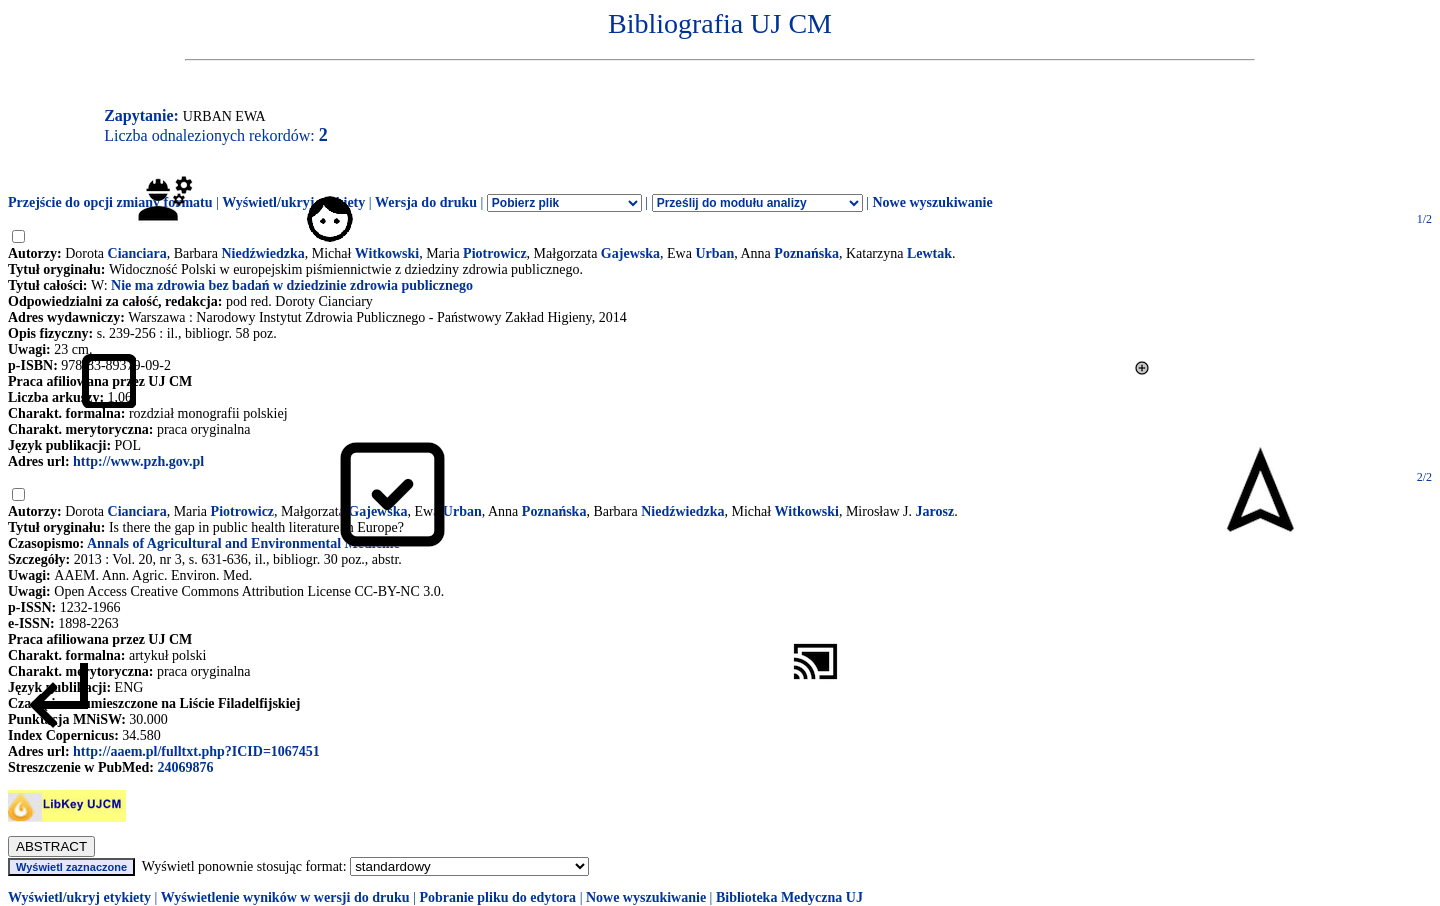  I want to click on start navigation to destination, so click(1260, 491).